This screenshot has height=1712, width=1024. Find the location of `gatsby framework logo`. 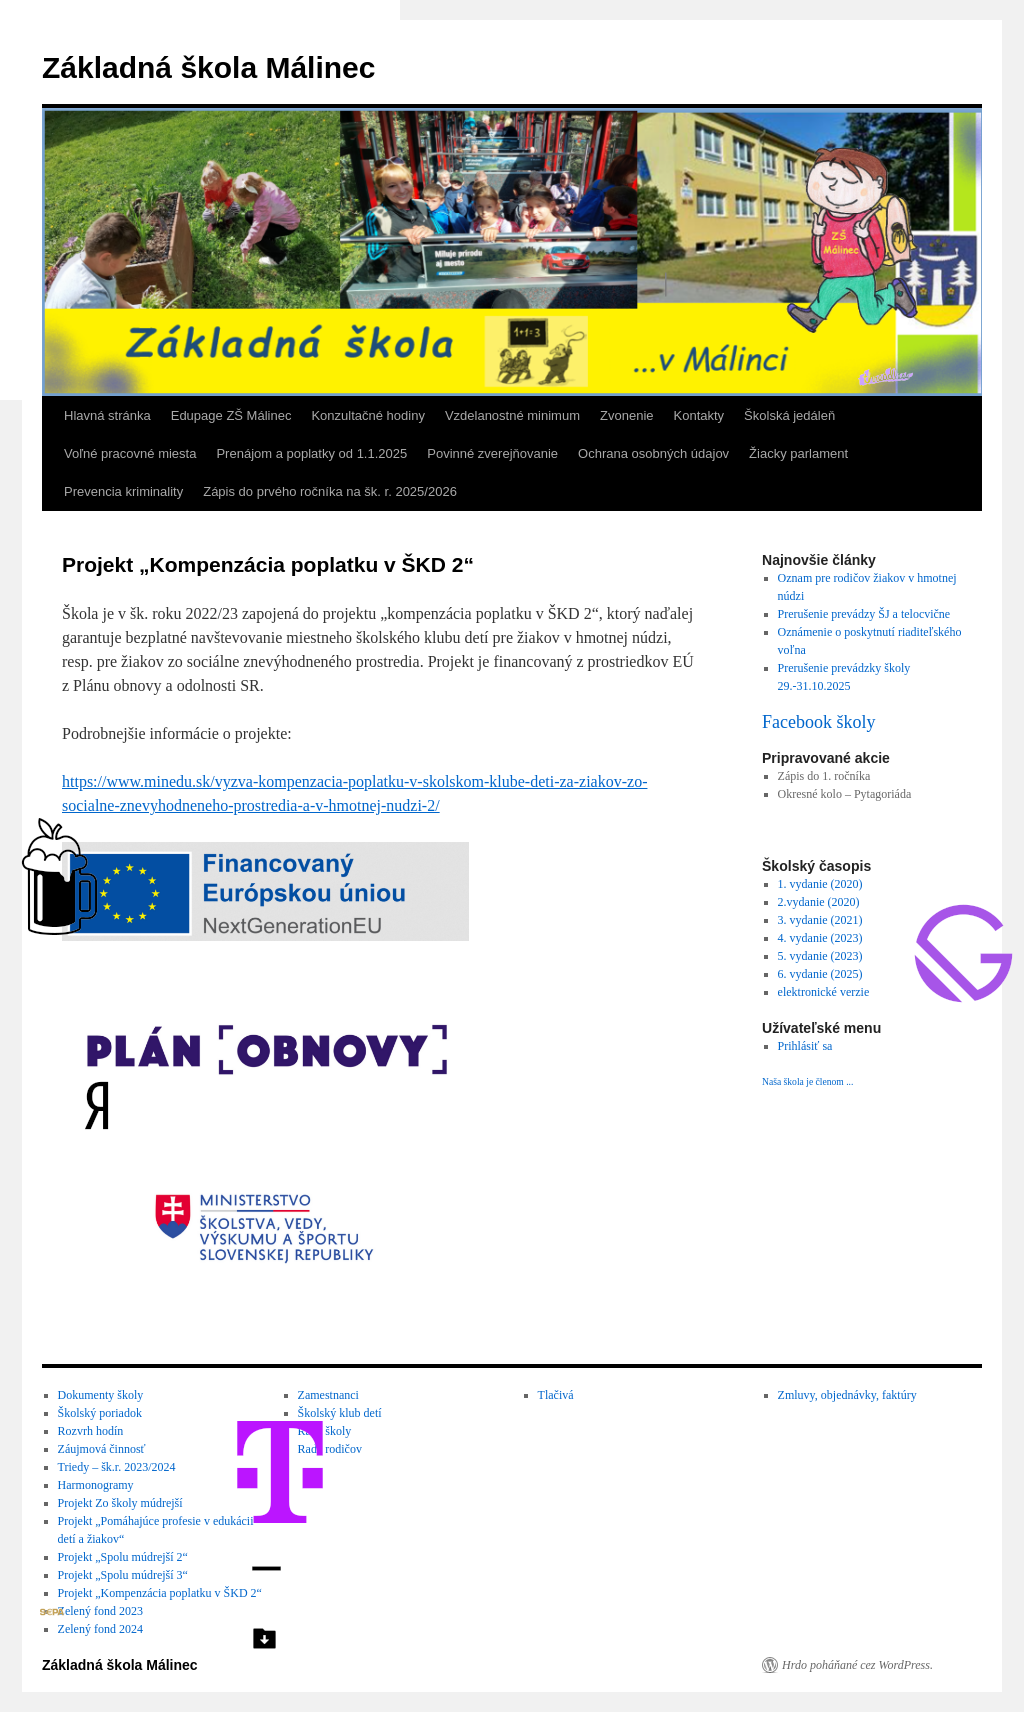

gatsby framework logo is located at coordinates (963, 953).